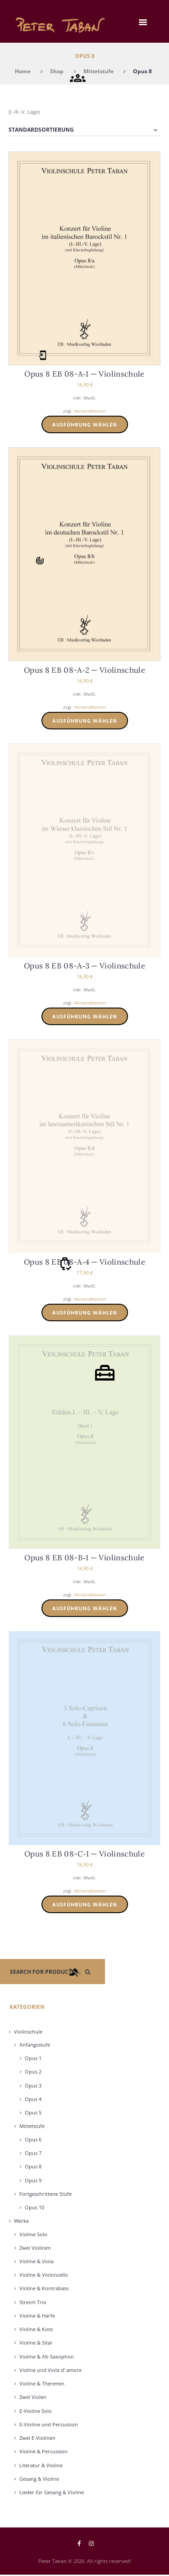 The width and height of the screenshot is (169, 2576). Describe the element at coordinates (105, 1372) in the screenshot. I see `access home repair services` at that location.